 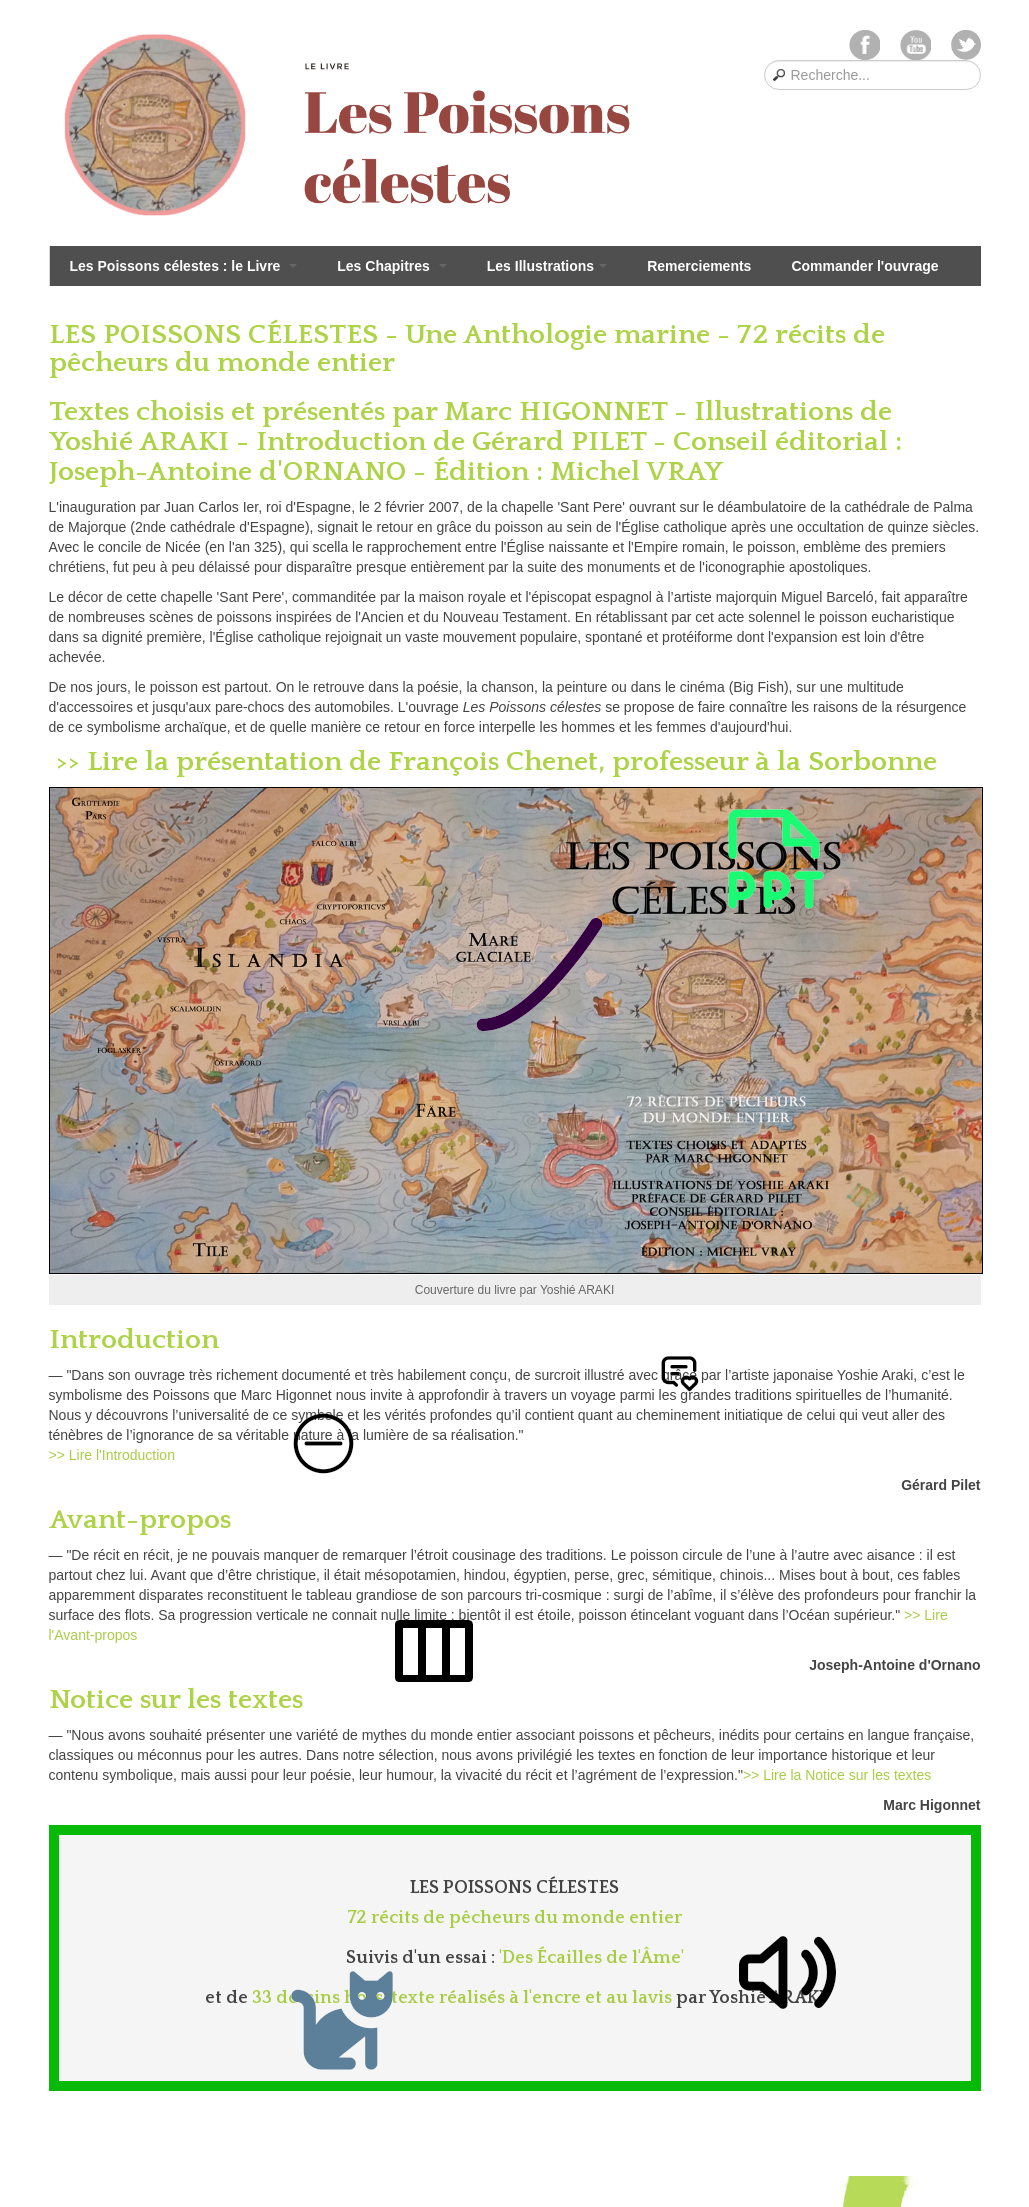 I want to click on view pet-related content or services, so click(x=340, y=2020).